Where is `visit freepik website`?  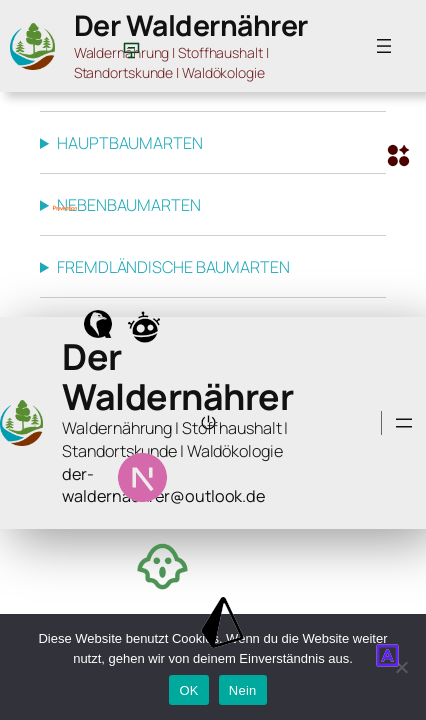 visit freepik website is located at coordinates (144, 327).